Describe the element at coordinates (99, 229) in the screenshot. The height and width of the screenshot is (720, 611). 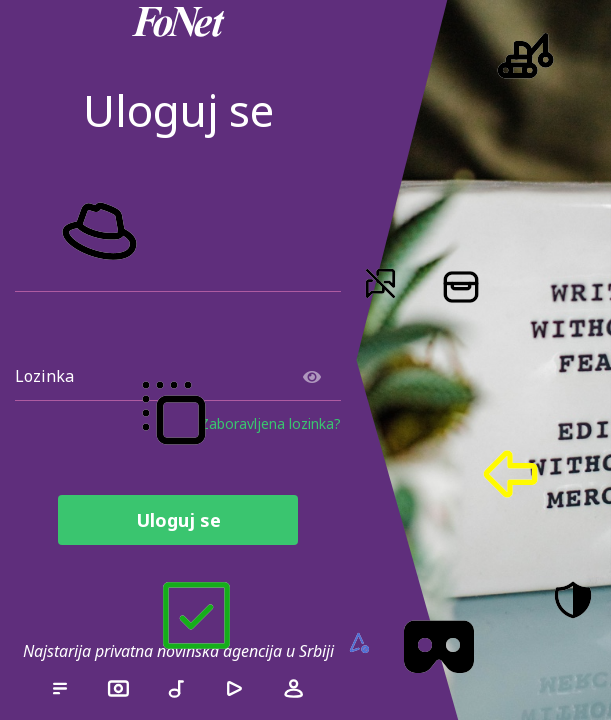
I see `Red Hat brand logo` at that location.